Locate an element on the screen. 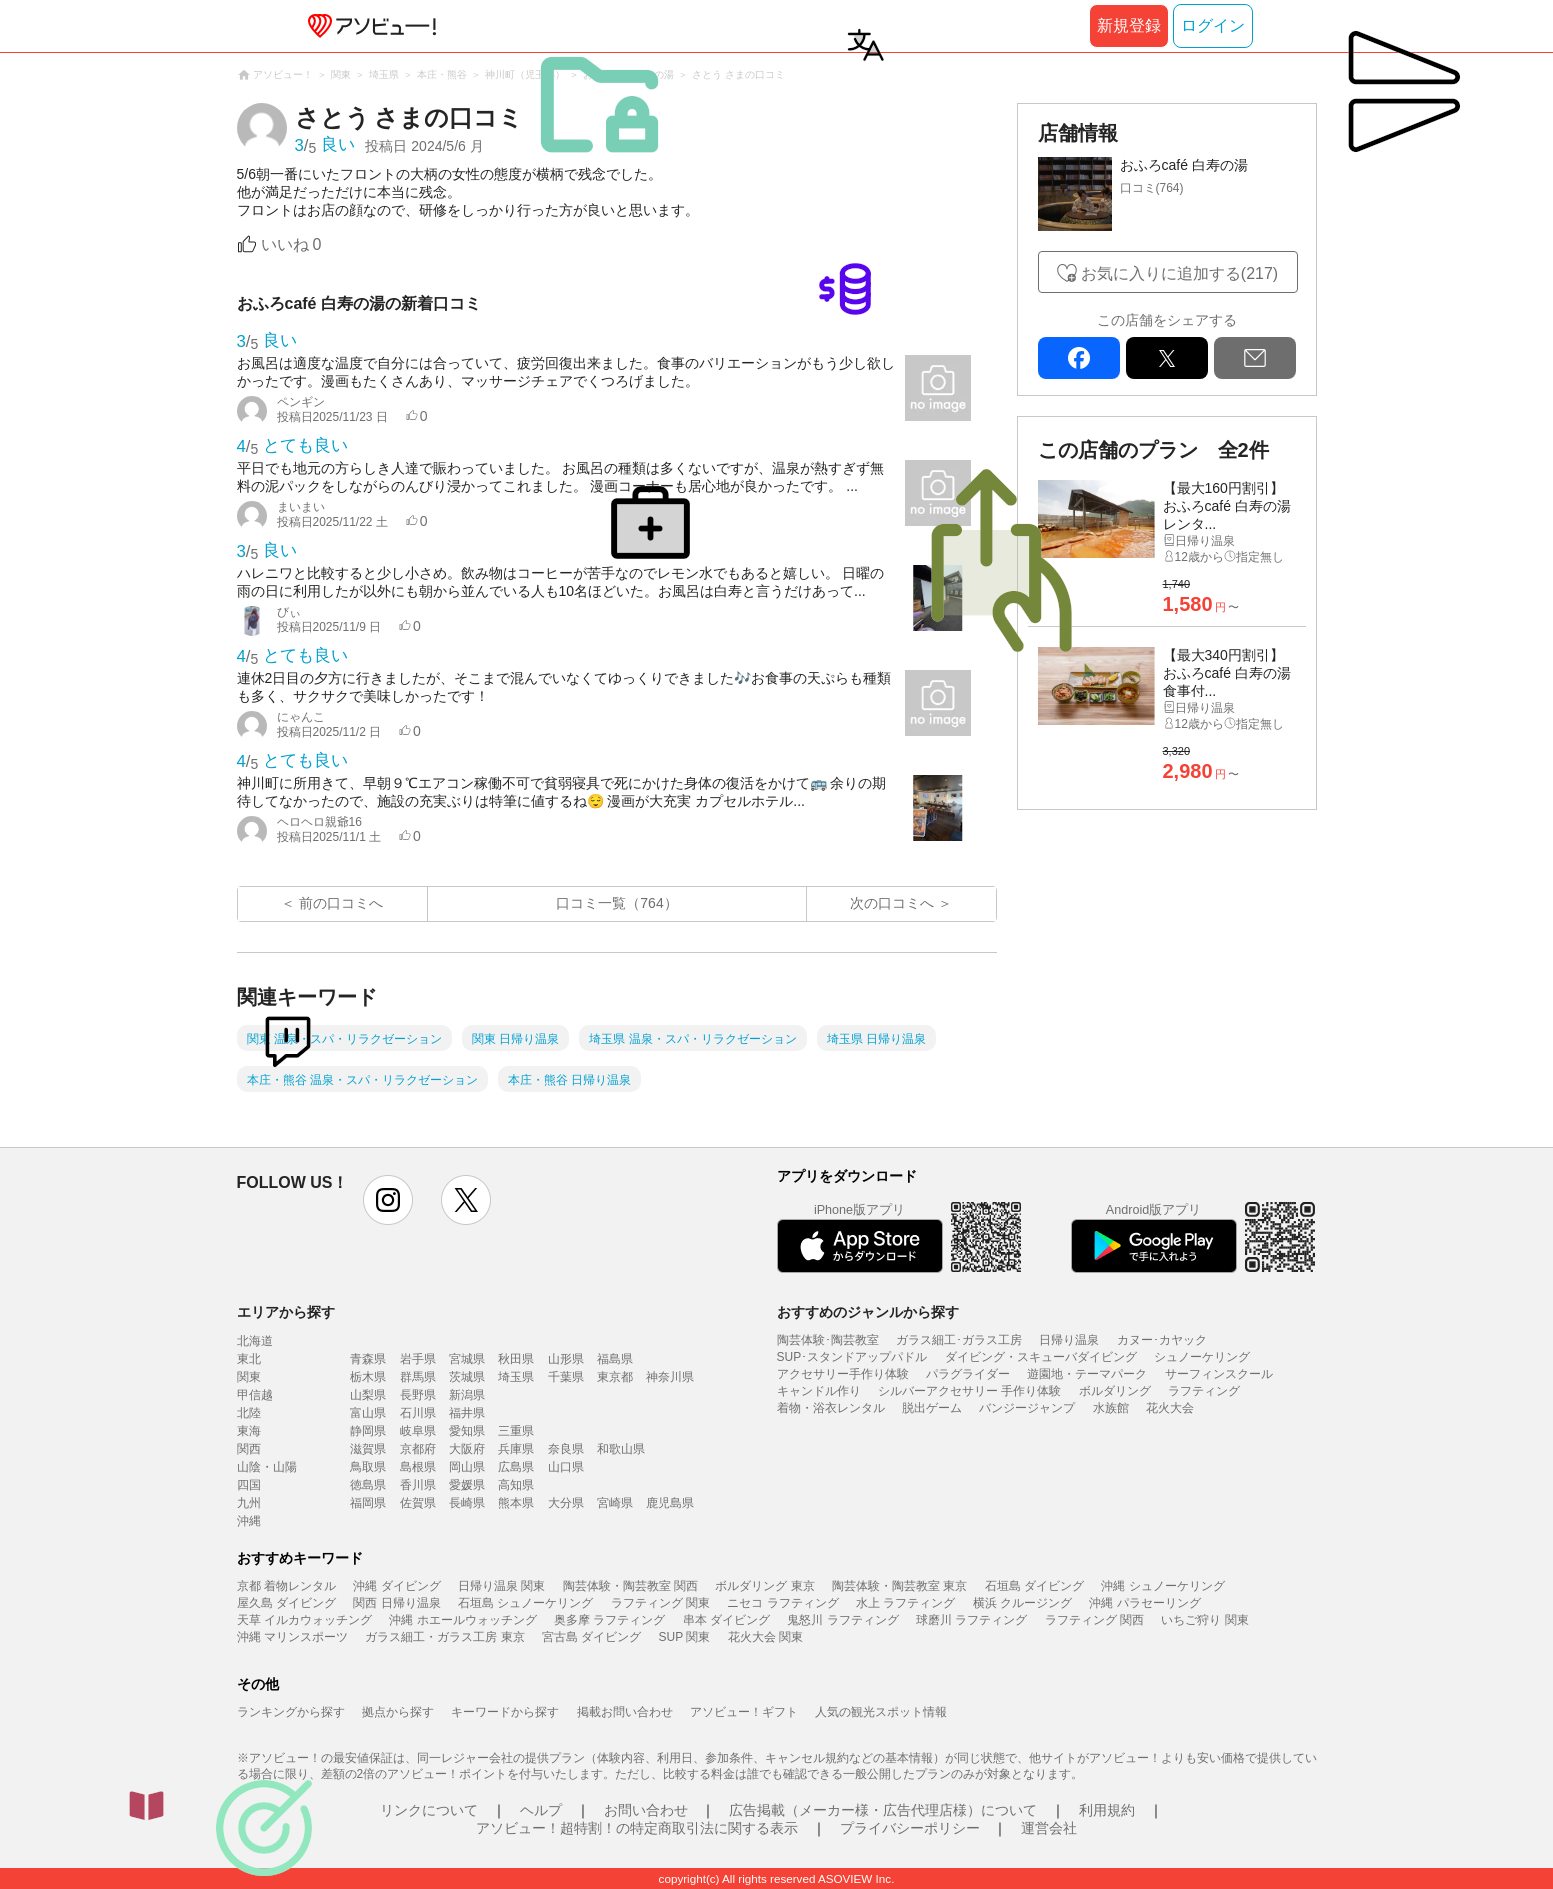 The height and width of the screenshot is (1889, 1553). access medical or health resources is located at coordinates (650, 525).